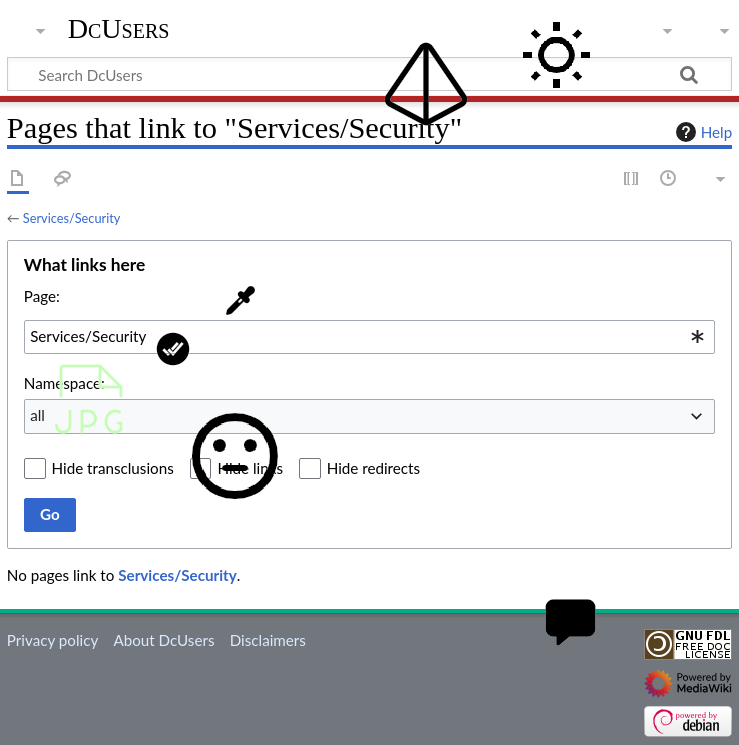 This screenshot has height=745, width=739. What do you see at coordinates (91, 402) in the screenshot?
I see `view or open a JPG image file` at bounding box center [91, 402].